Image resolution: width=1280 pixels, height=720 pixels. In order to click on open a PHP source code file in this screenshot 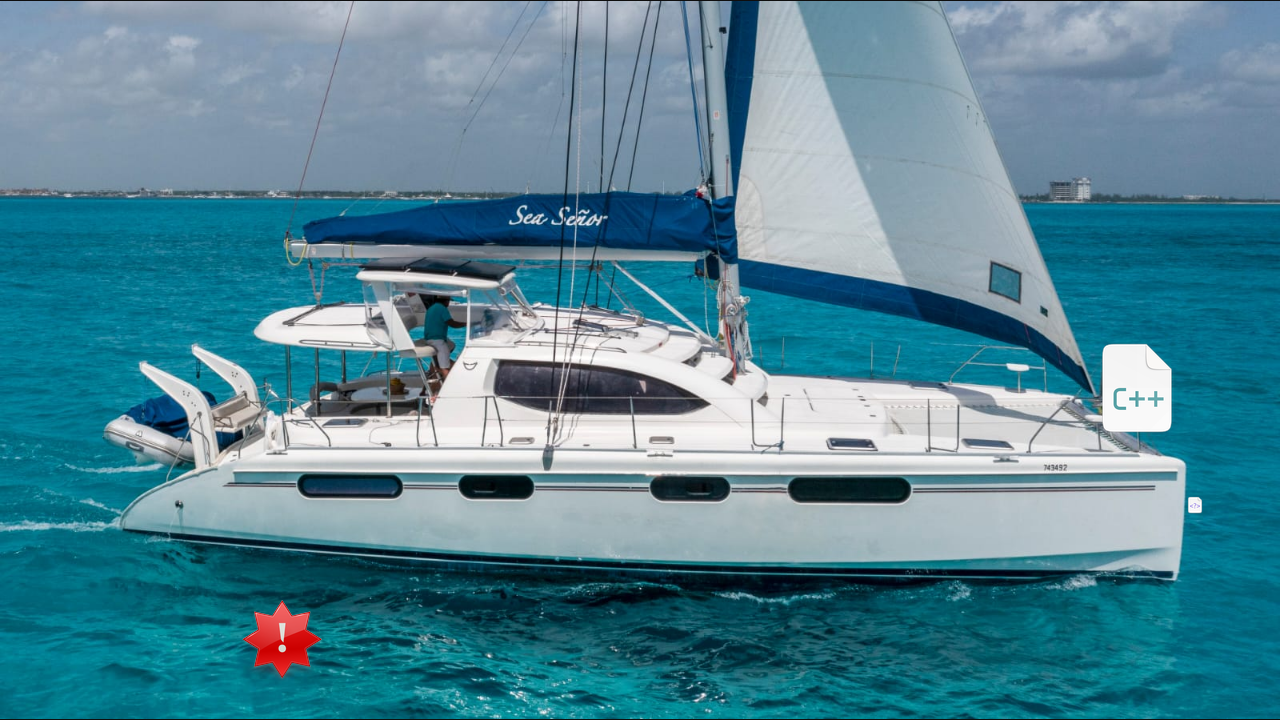, I will do `click(1195, 505)`.